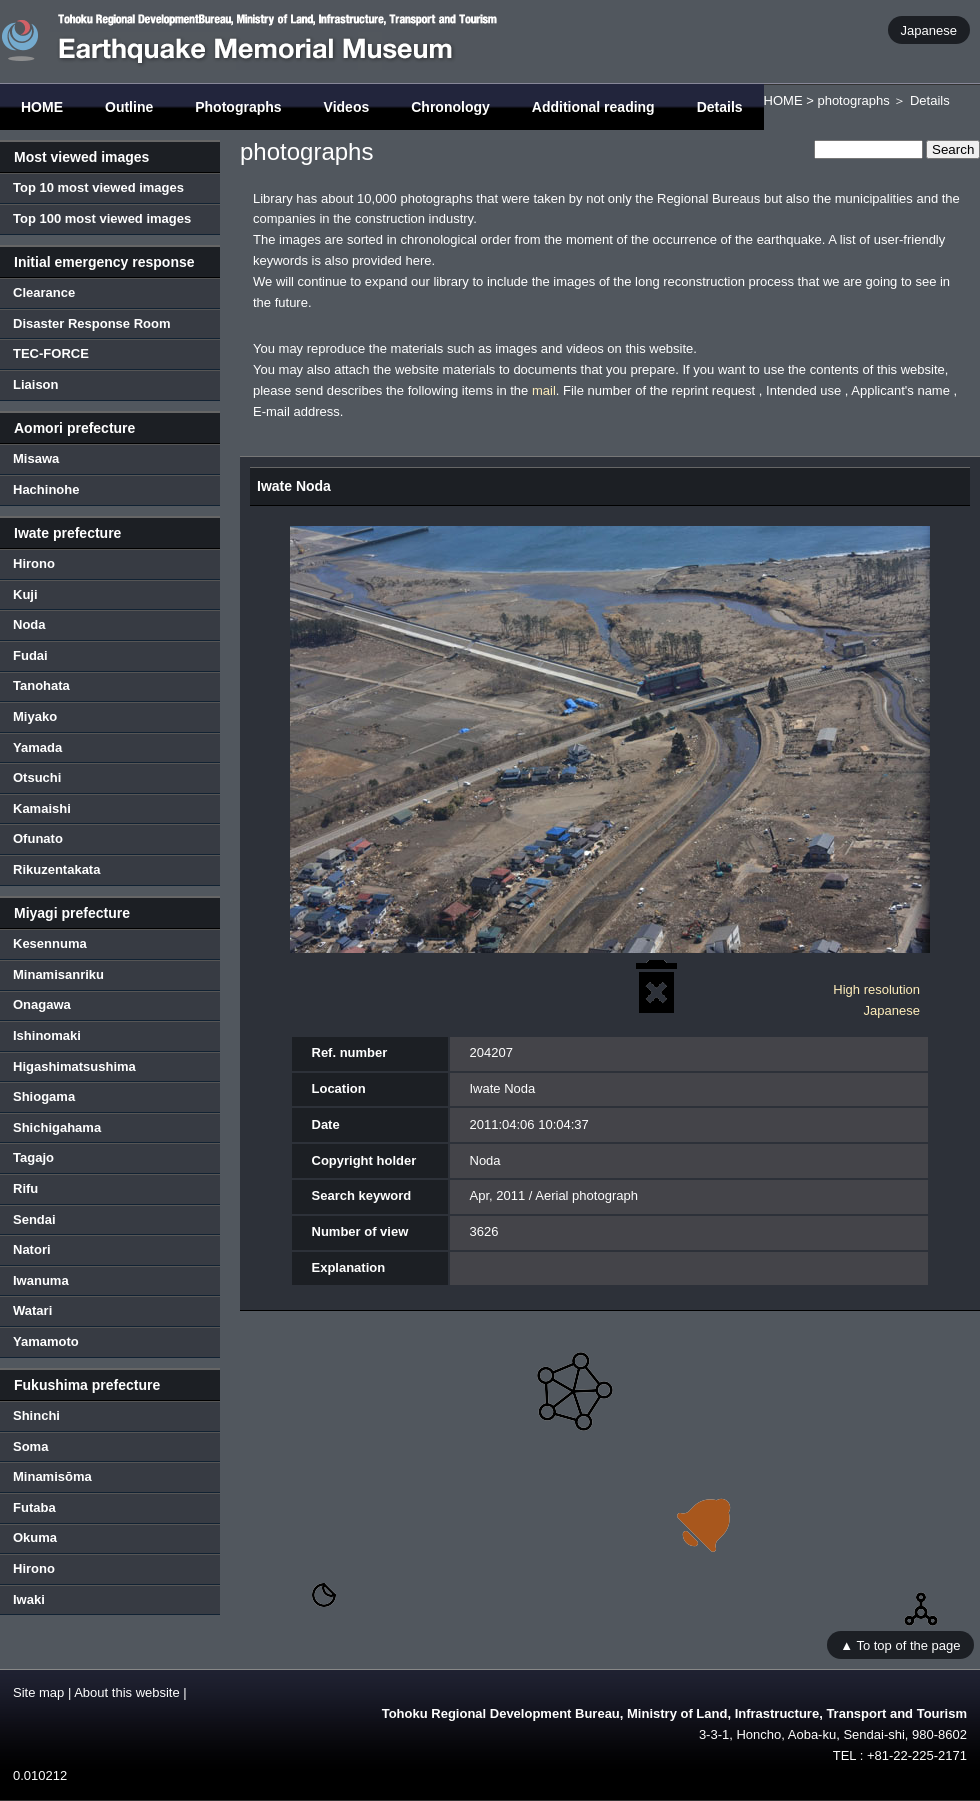 Image resolution: width=980 pixels, height=1801 pixels. What do you see at coordinates (921, 1609) in the screenshot?
I see `access social network connections` at bounding box center [921, 1609].